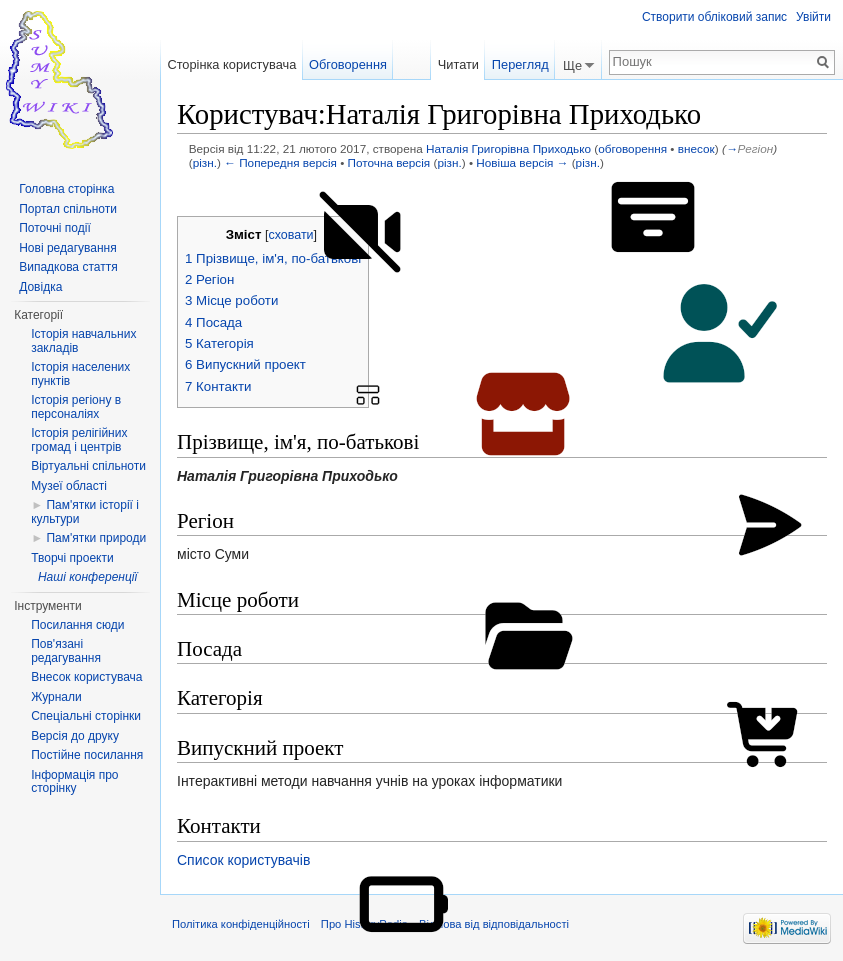 The image size is (843, 961). What do you see at coordinates (401, 899) in the screenshot?
I see `indicates battery is empty or critically low` at bounding box center [401, 899].